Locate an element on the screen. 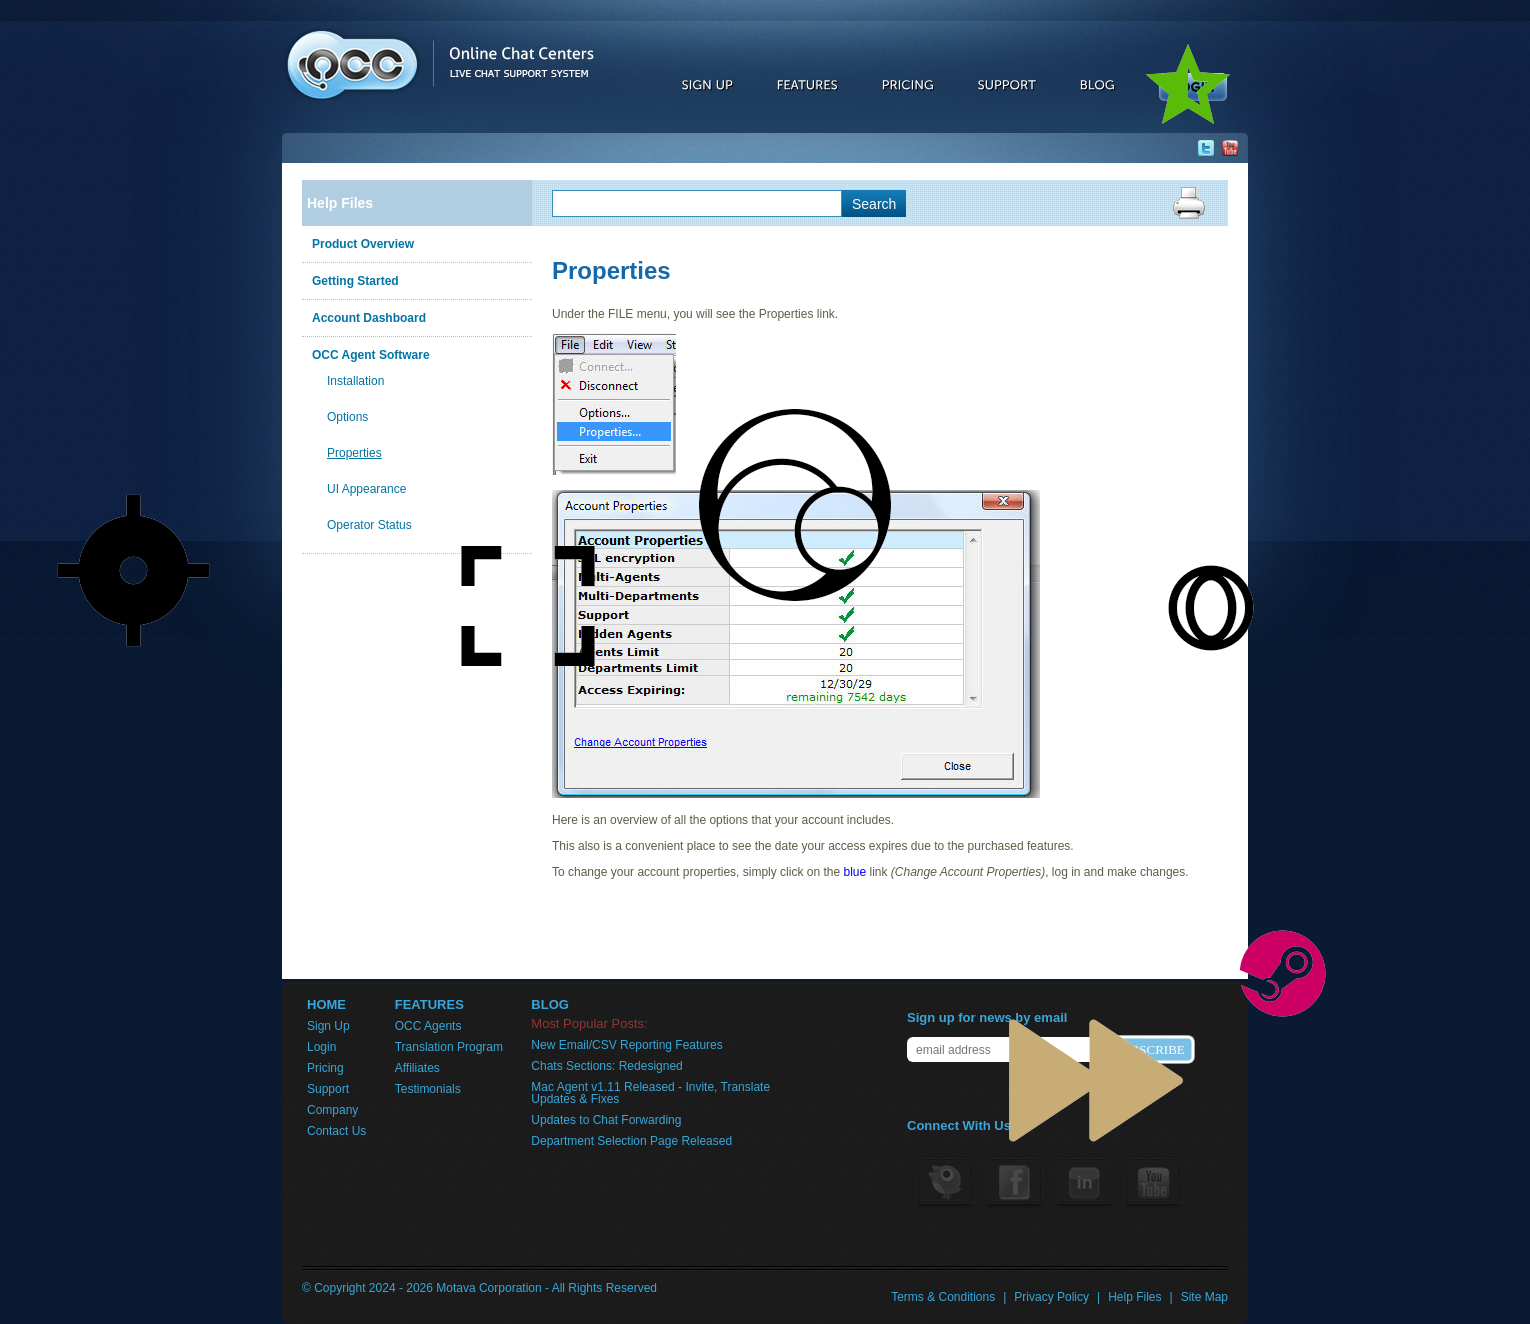 The height and width of the screenshot is (1324, 1530). open Steam gaming platform is located at coordinates (1282, 973).